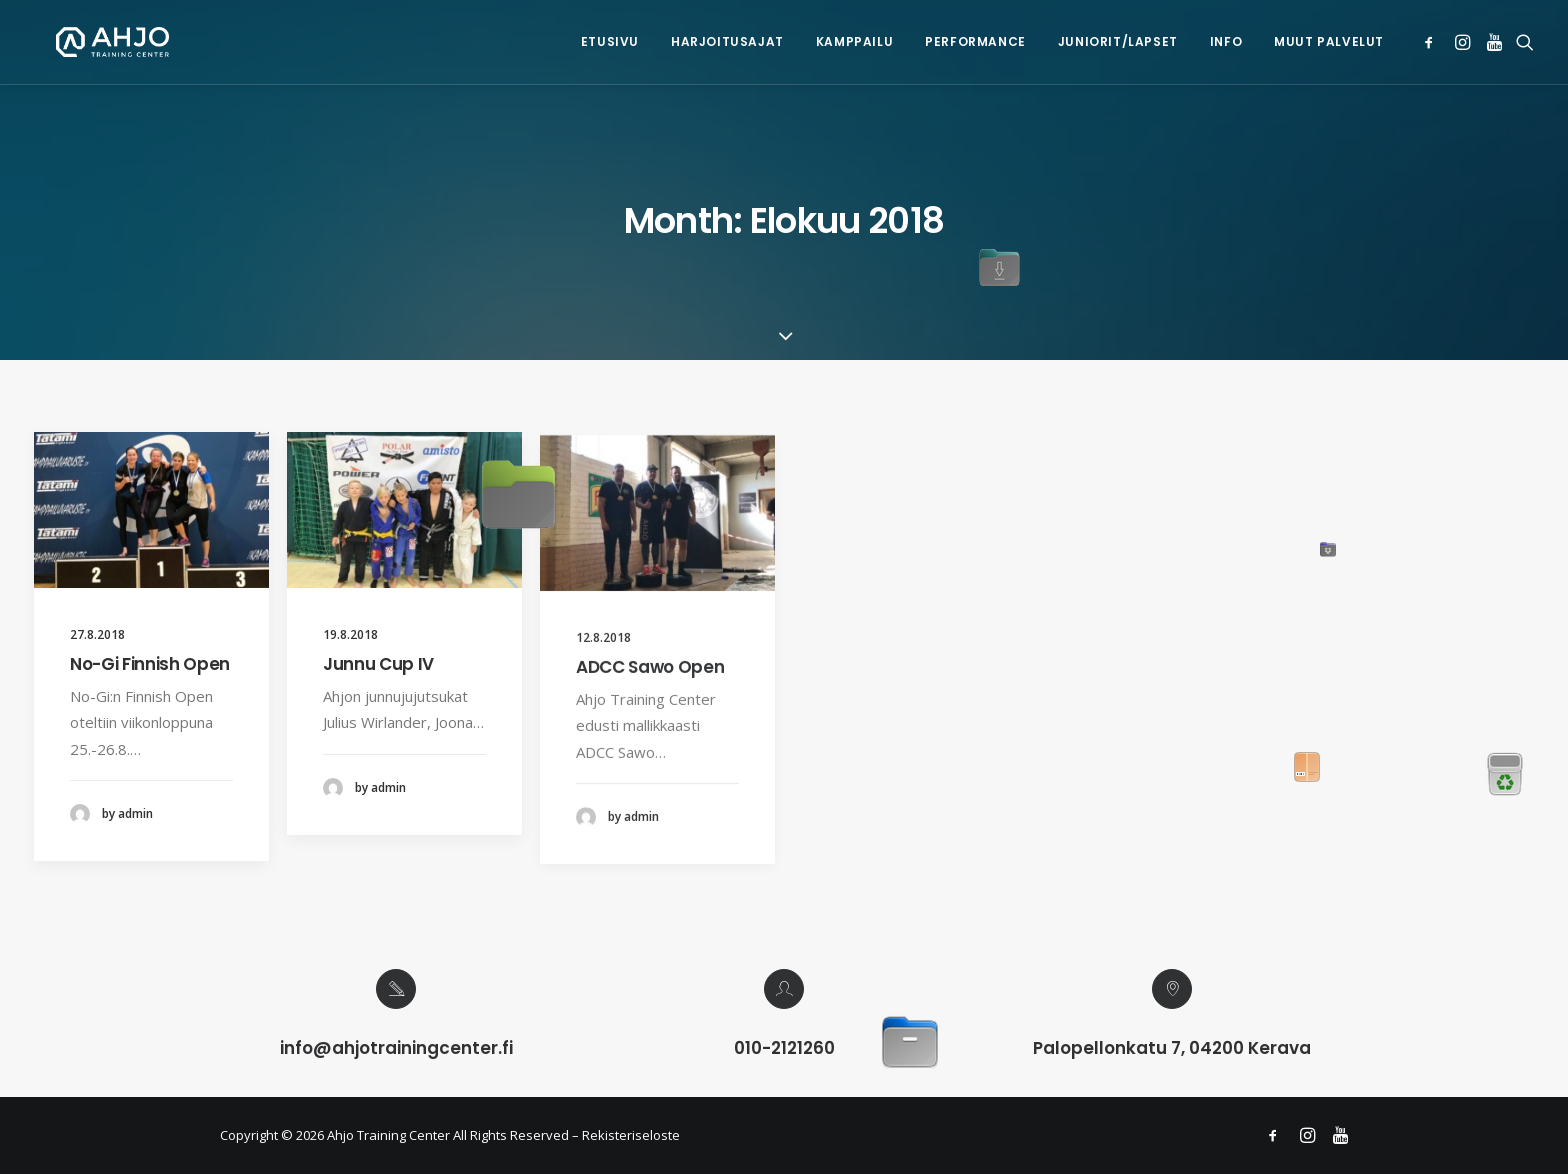  What do you see at coordinates (518, 494) in the screenshot?
I see `open folder containing files` at bounding box center [518, 494].